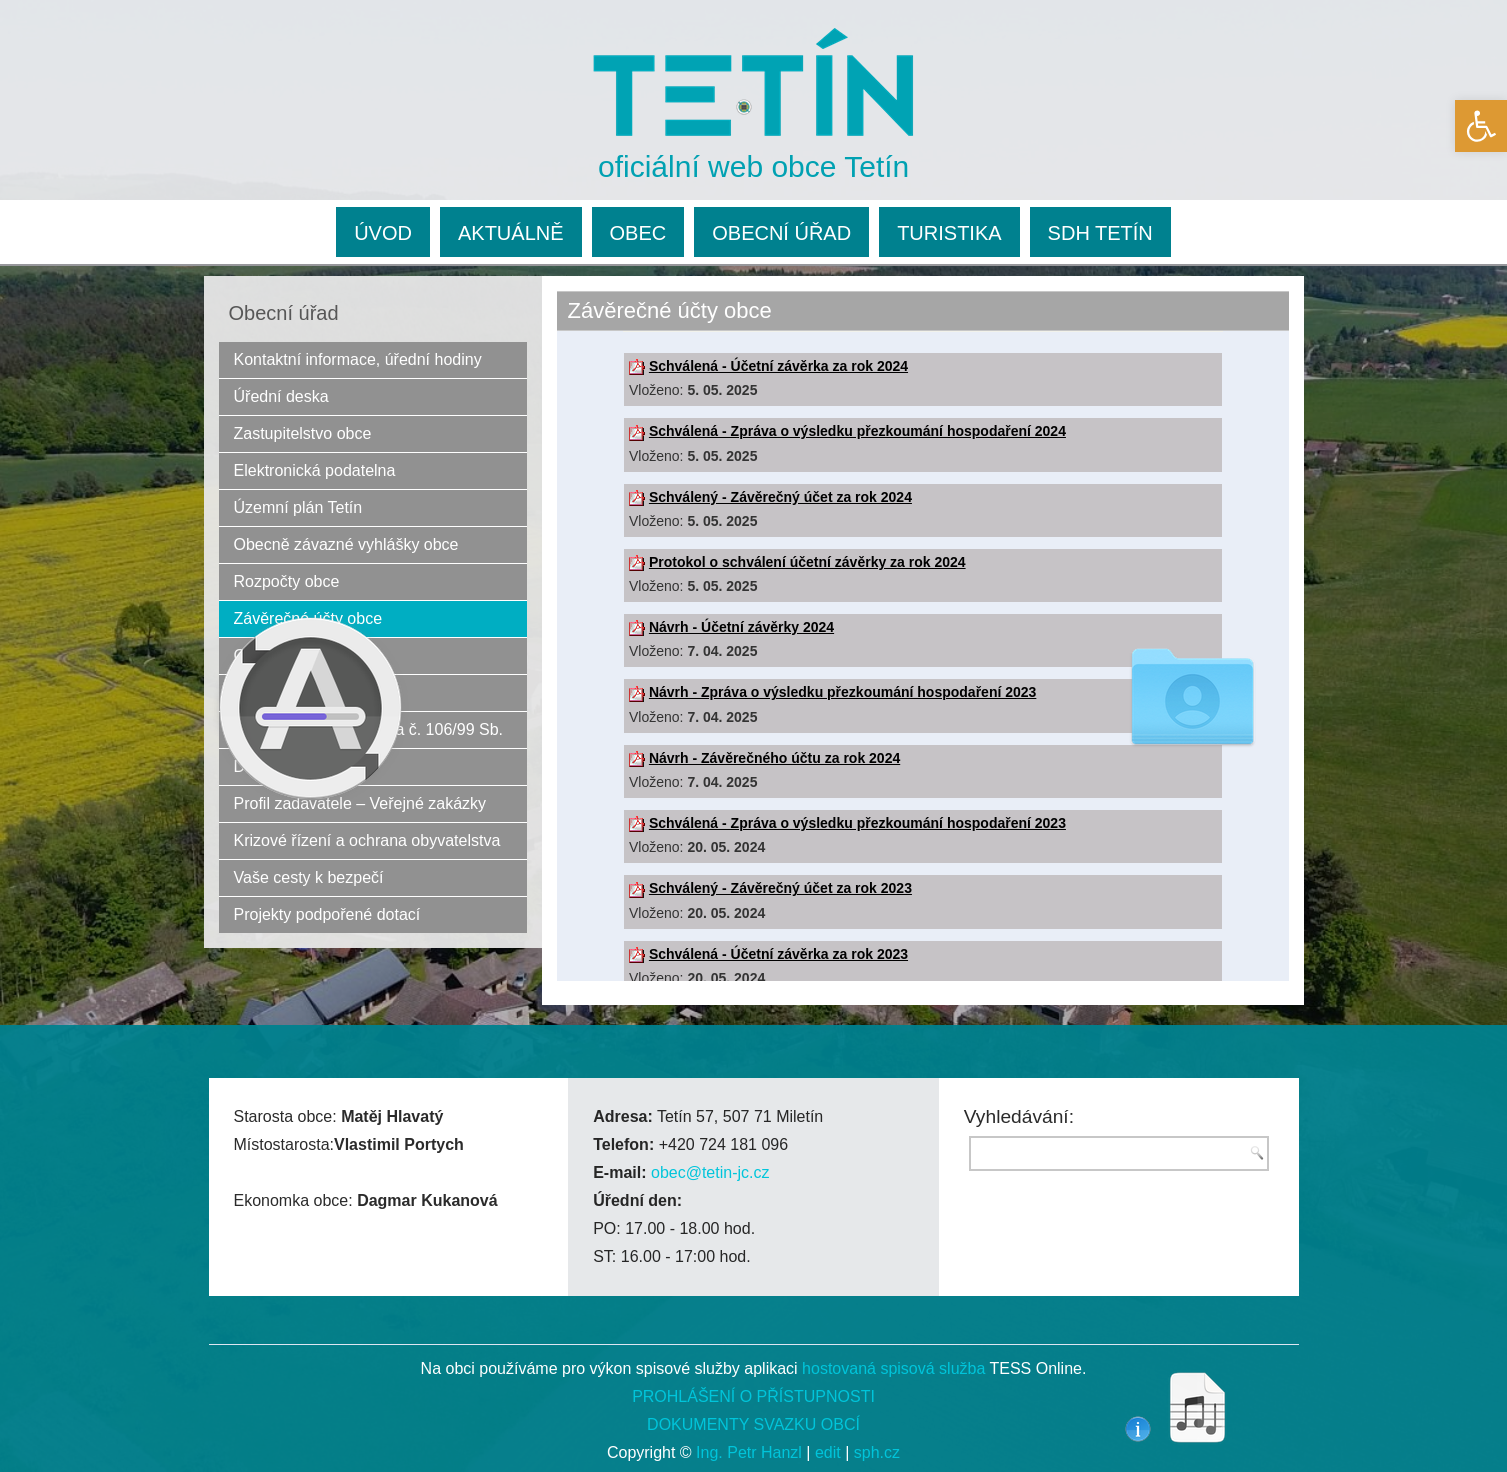 The image size is (1507, 1472). I want to click on access hardware driver settings, so click(744, 107).